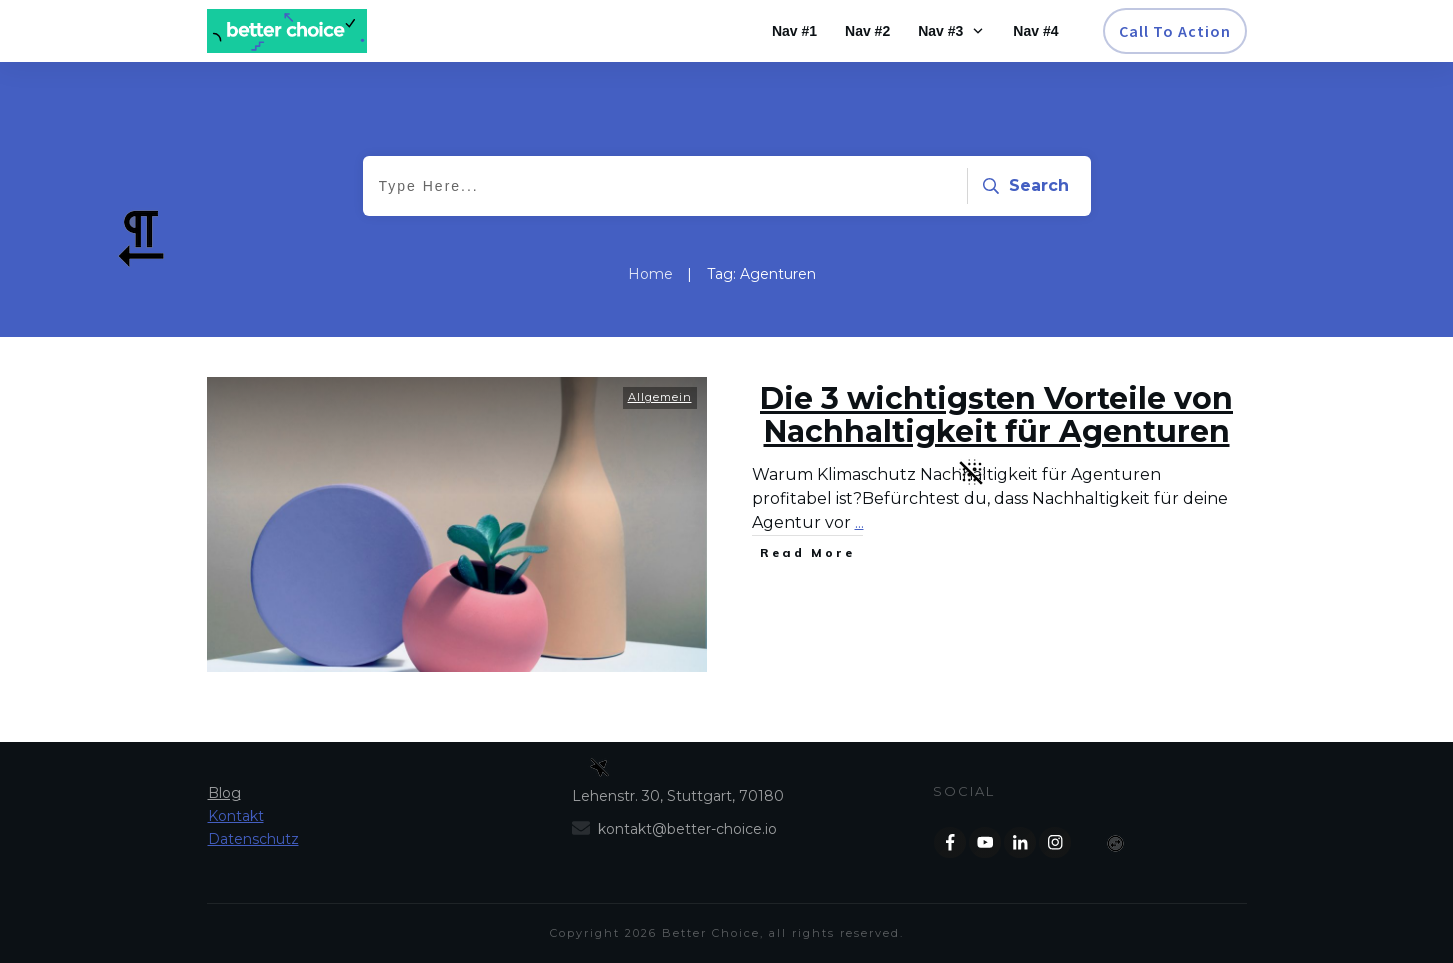 The height and width of the screenshot is (963, 1453). Describe the element at coordinates (972, 472) in the screenshot. I see `disable blur effect` at that location.